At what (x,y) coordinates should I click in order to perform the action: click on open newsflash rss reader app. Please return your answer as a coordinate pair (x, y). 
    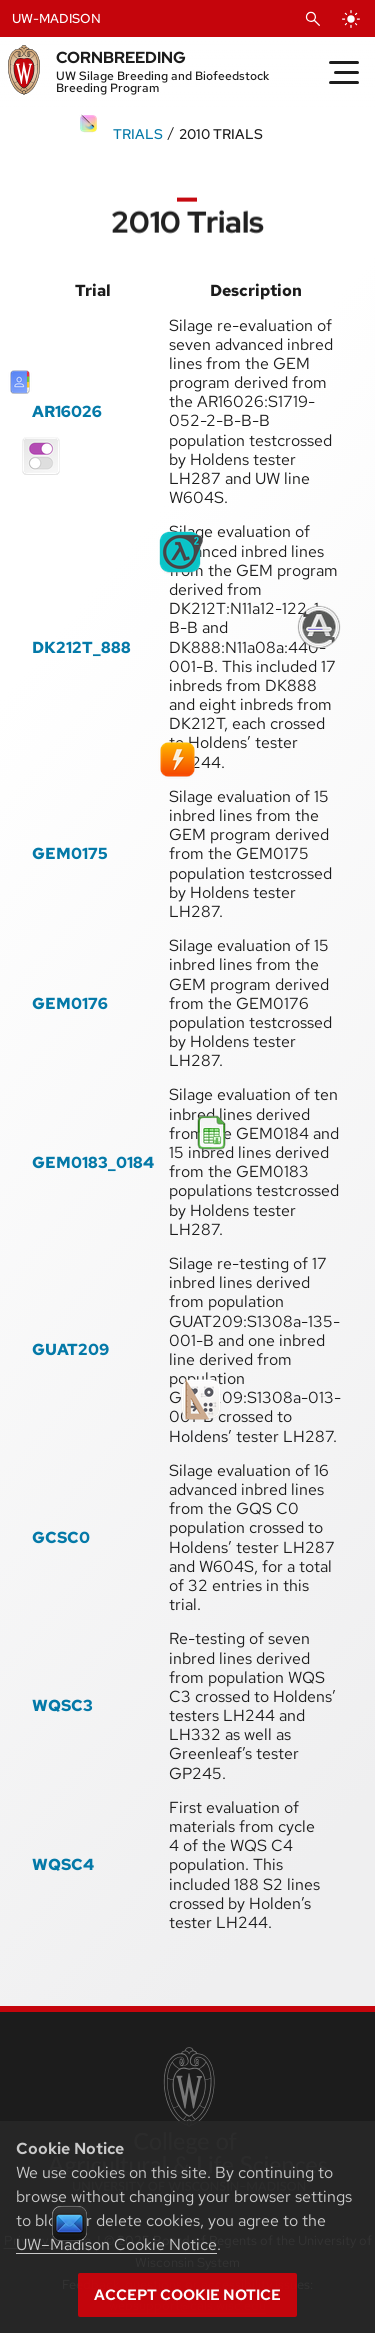
    Looking at the image, I should click on (177, 759).